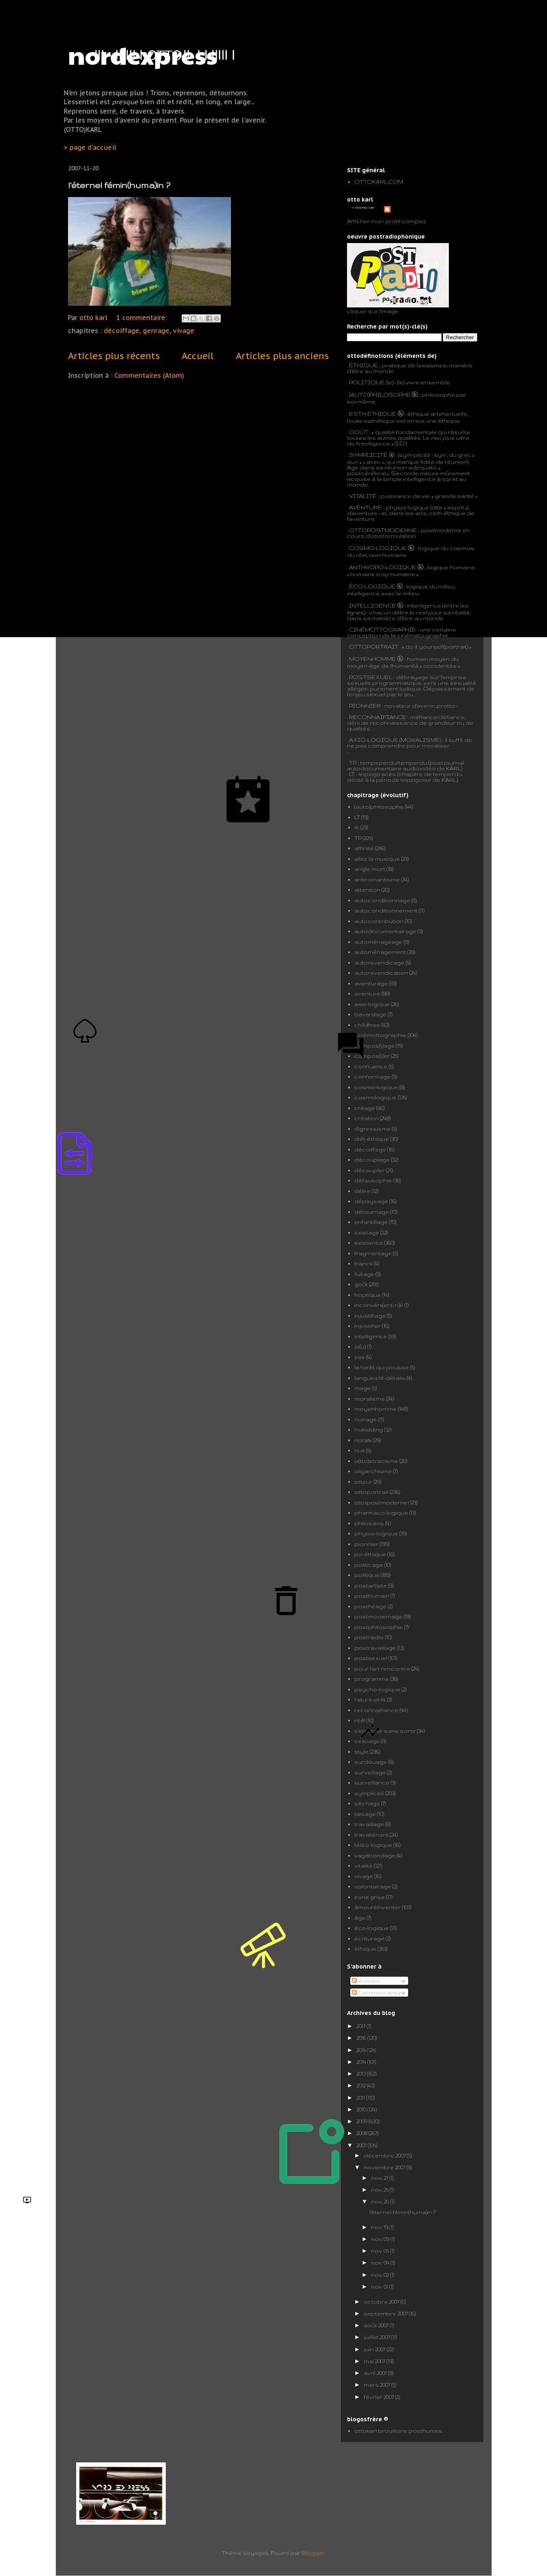 The height and width of the screenshot is (2576, 547). Describe the element at coordinates (286, 1600) in the screenshot. I see `delete selected item` at that location.